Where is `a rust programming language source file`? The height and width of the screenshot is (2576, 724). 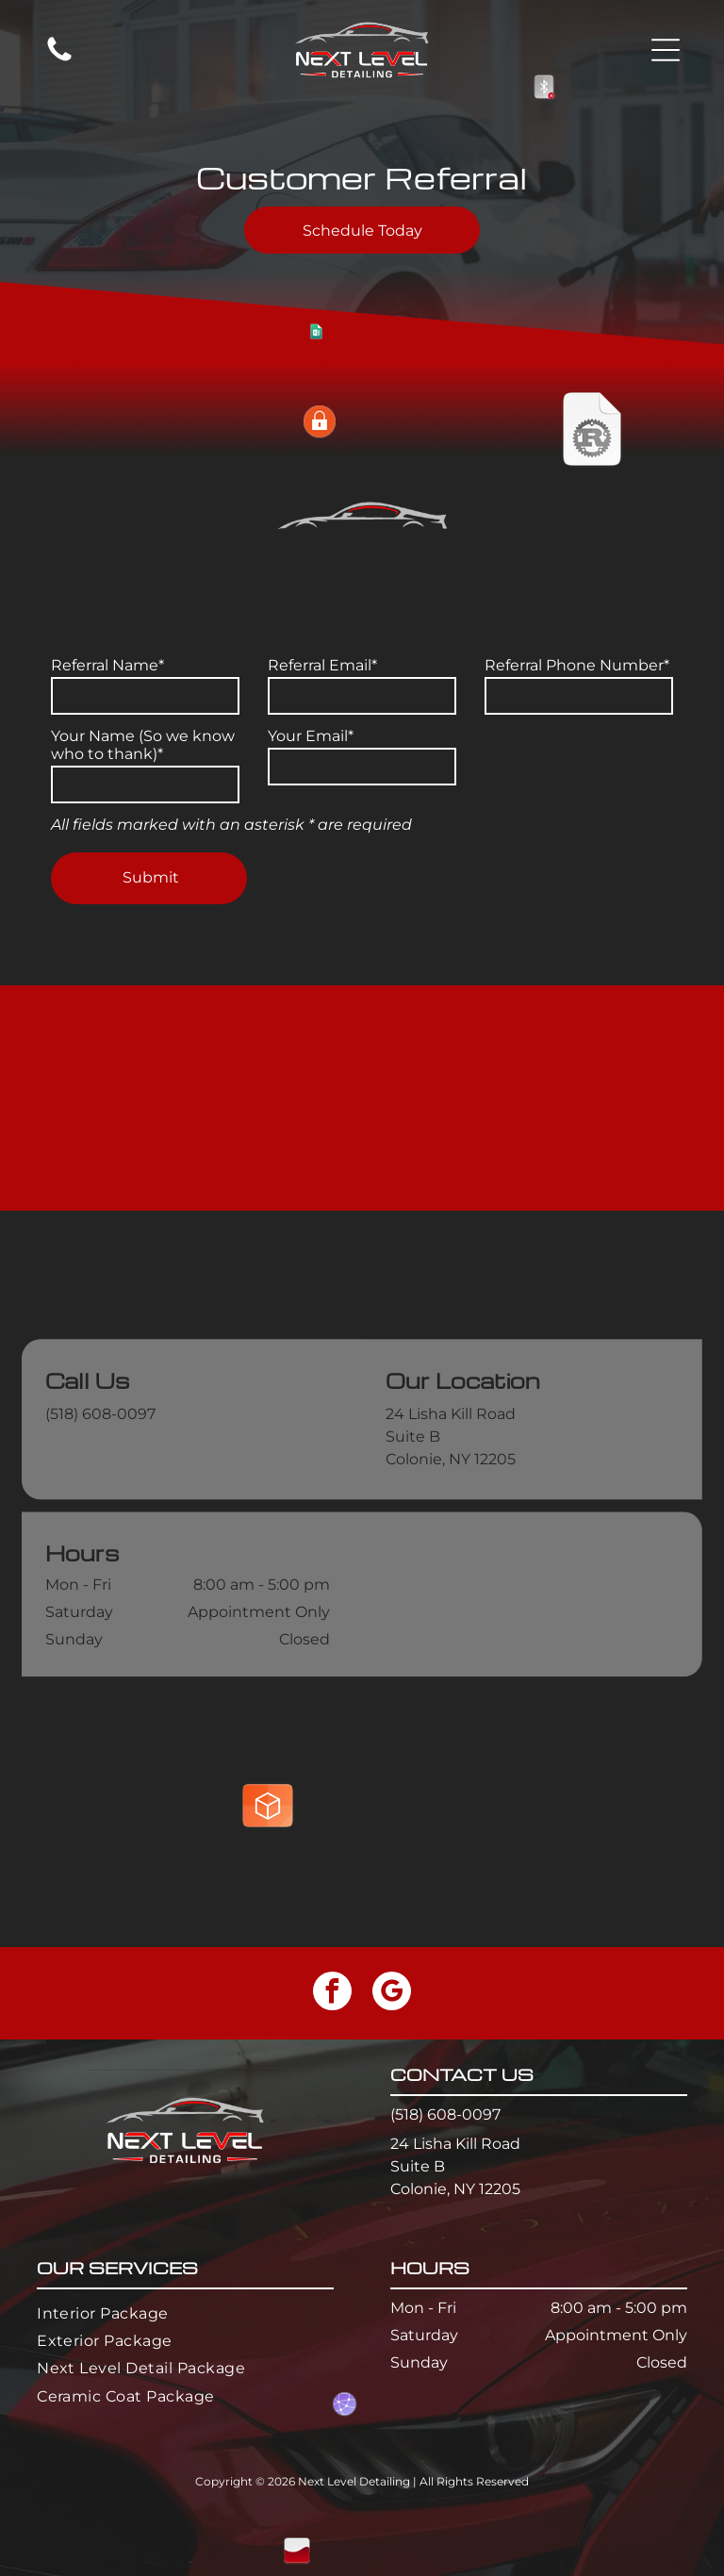
a rust programming language source file is located at coordinates (592, 429).